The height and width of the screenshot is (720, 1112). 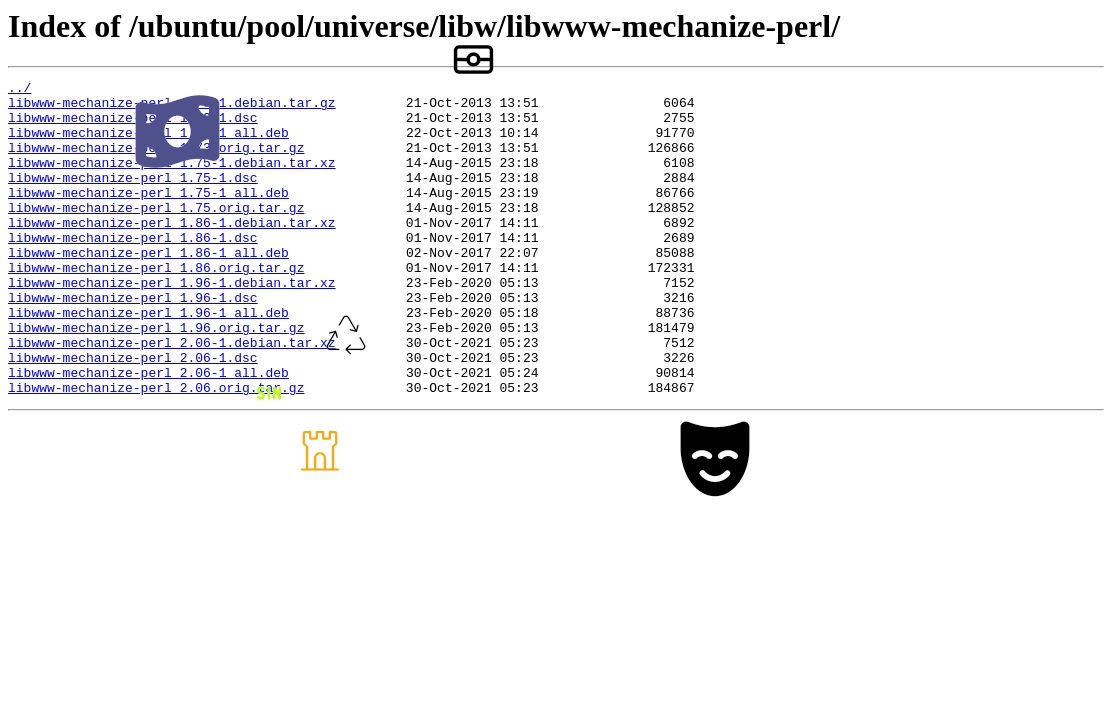 What do you see at coordinates (715, 456) in the screenshot?
I see `switch to theater or entertainment mode` at bounding box center [715, 456].